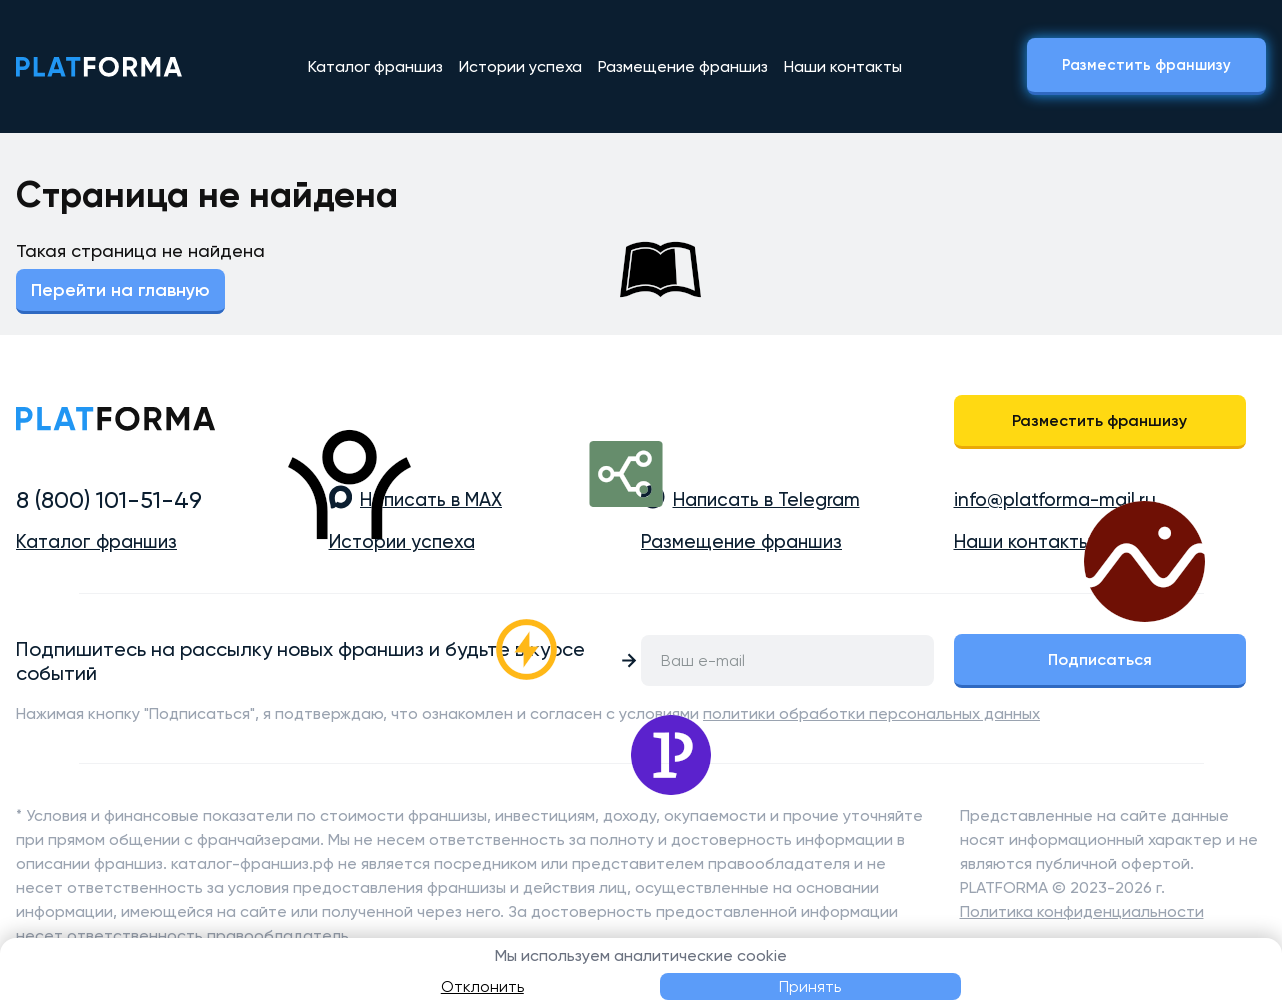  Describe the element at coordinates (526, 649) in the screenshot. I see `play or access DVD media content` at that location.